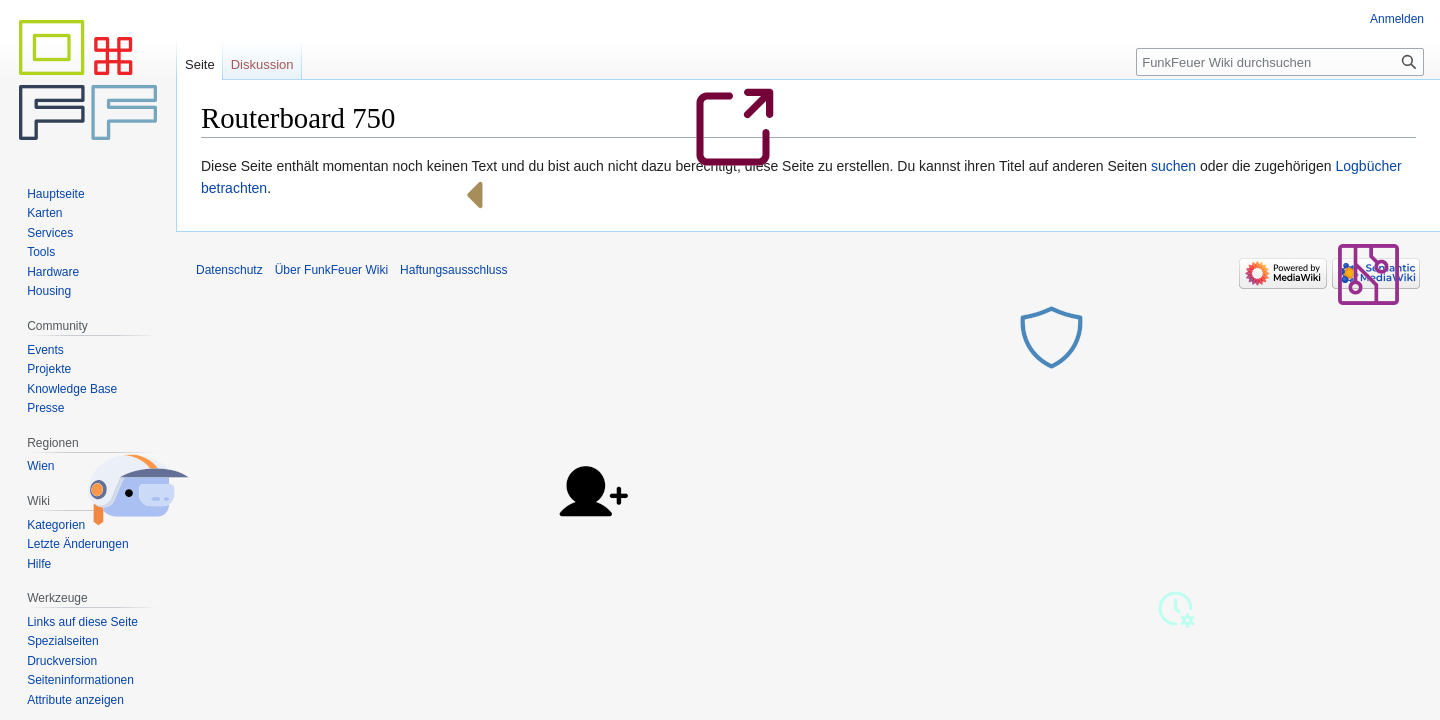 This screenshot has height=720, width=1440. Describe the element at coordinates (591, 493) in the screenshot. I see `add a new contact or friend` at that location.